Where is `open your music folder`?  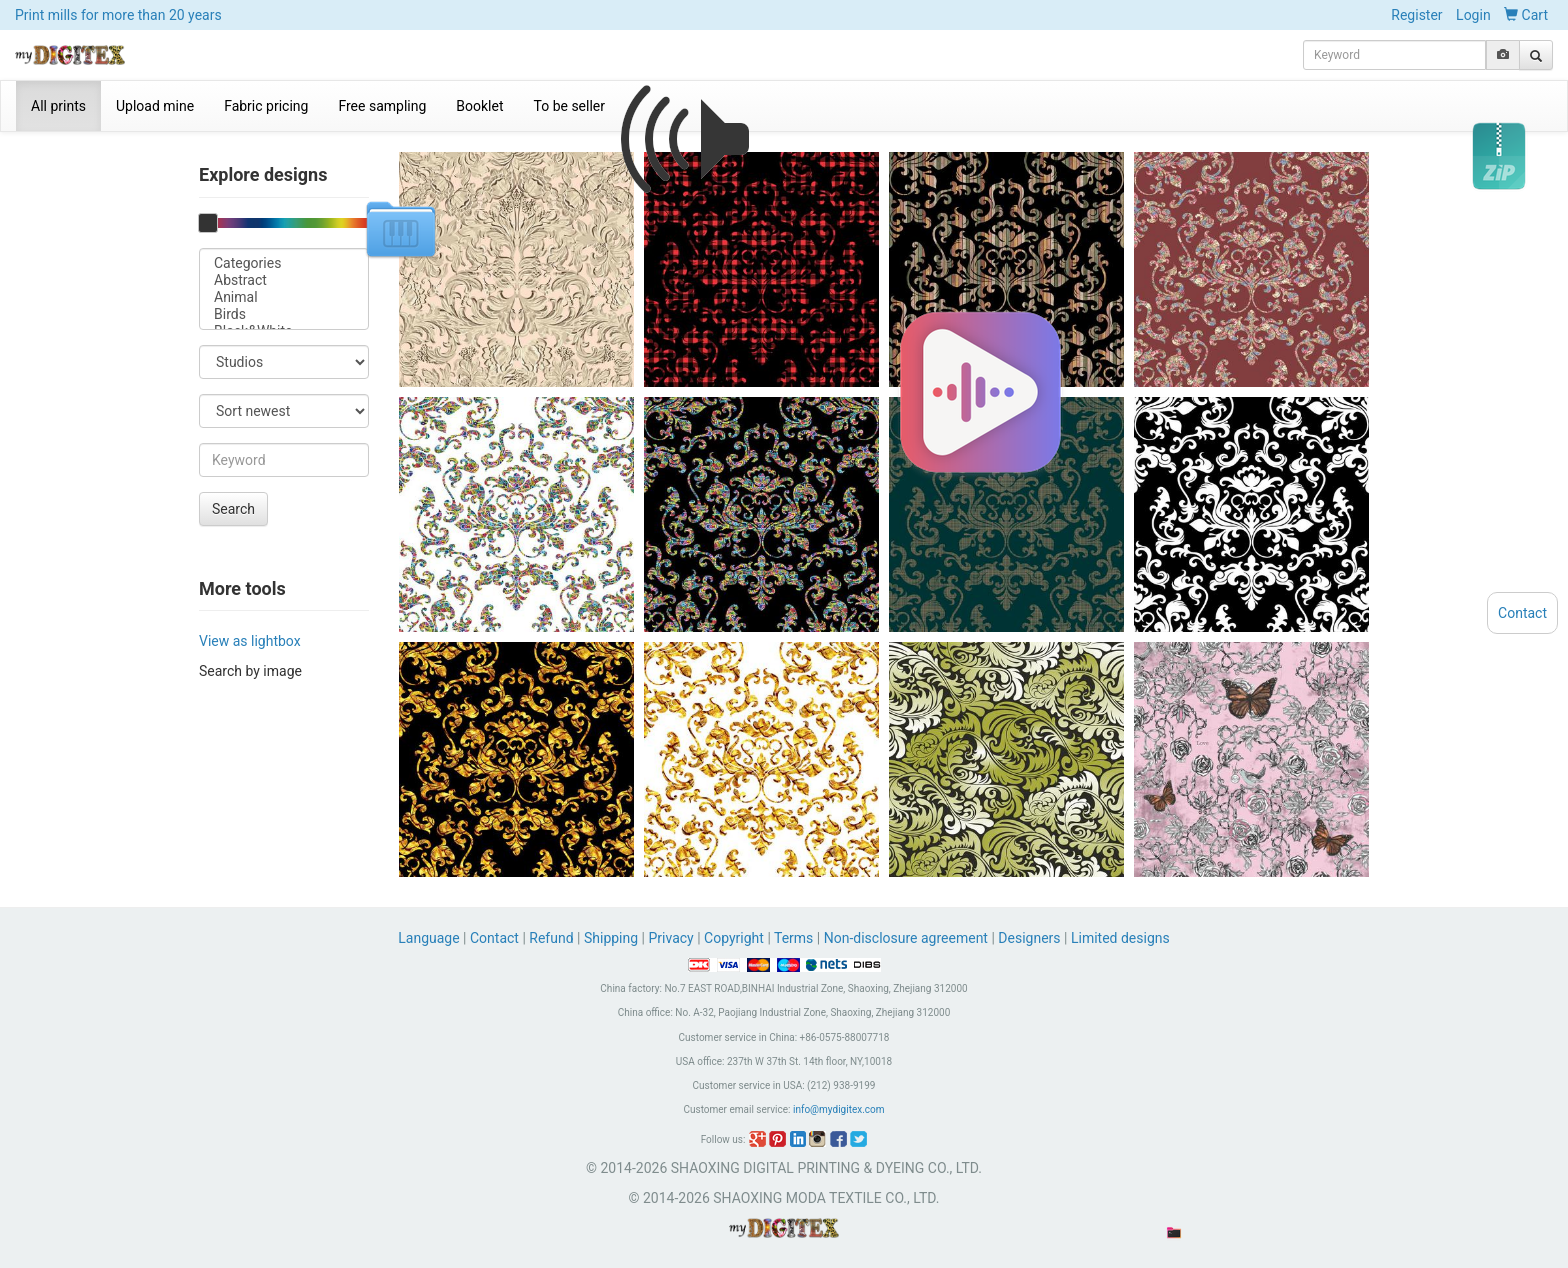
open your music folder is located at coordinates (401, 229).